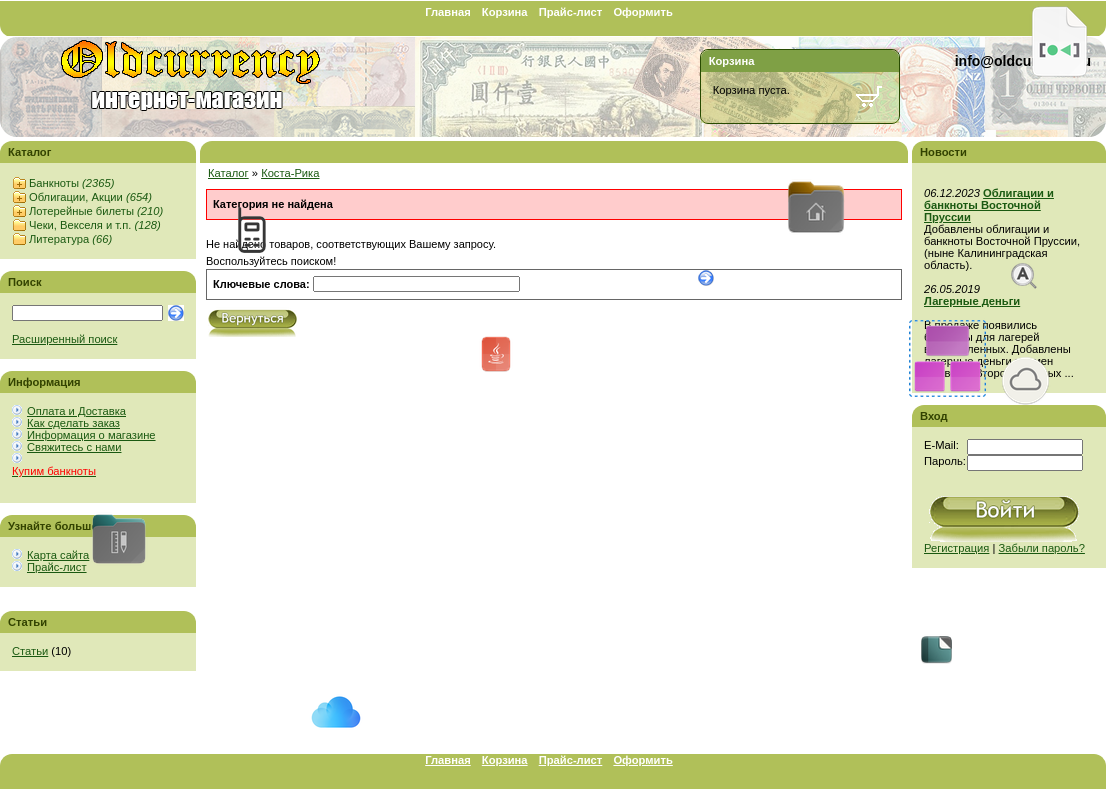  What do you see at coordinates (496, 354) in the screenshot?
I see `a java source code file` at bounding box center [496, 354].